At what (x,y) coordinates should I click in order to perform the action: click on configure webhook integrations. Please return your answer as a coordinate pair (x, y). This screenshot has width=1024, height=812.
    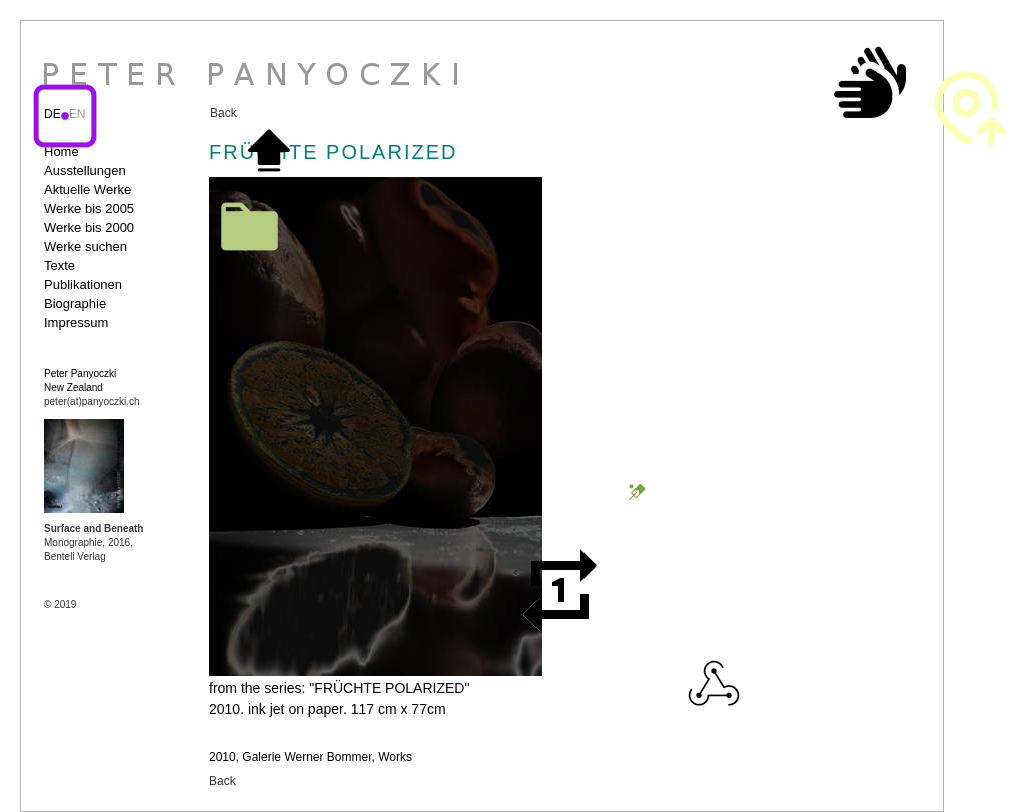
    Looking at the image, I should click on (714, 686).